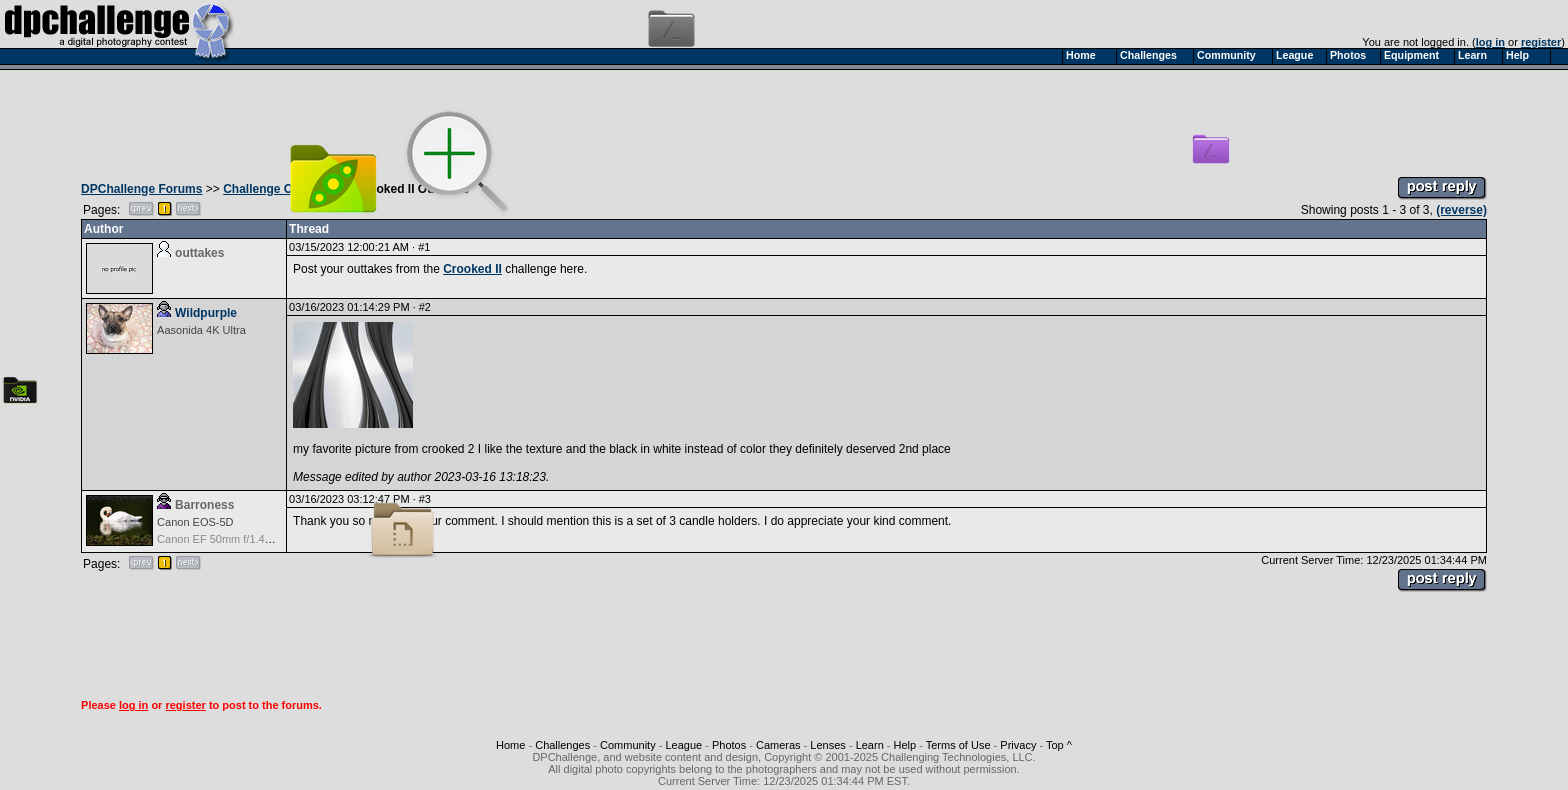 This screenshot has width=1568, height=790. I want to click on access the root directory, so click(671, 28).